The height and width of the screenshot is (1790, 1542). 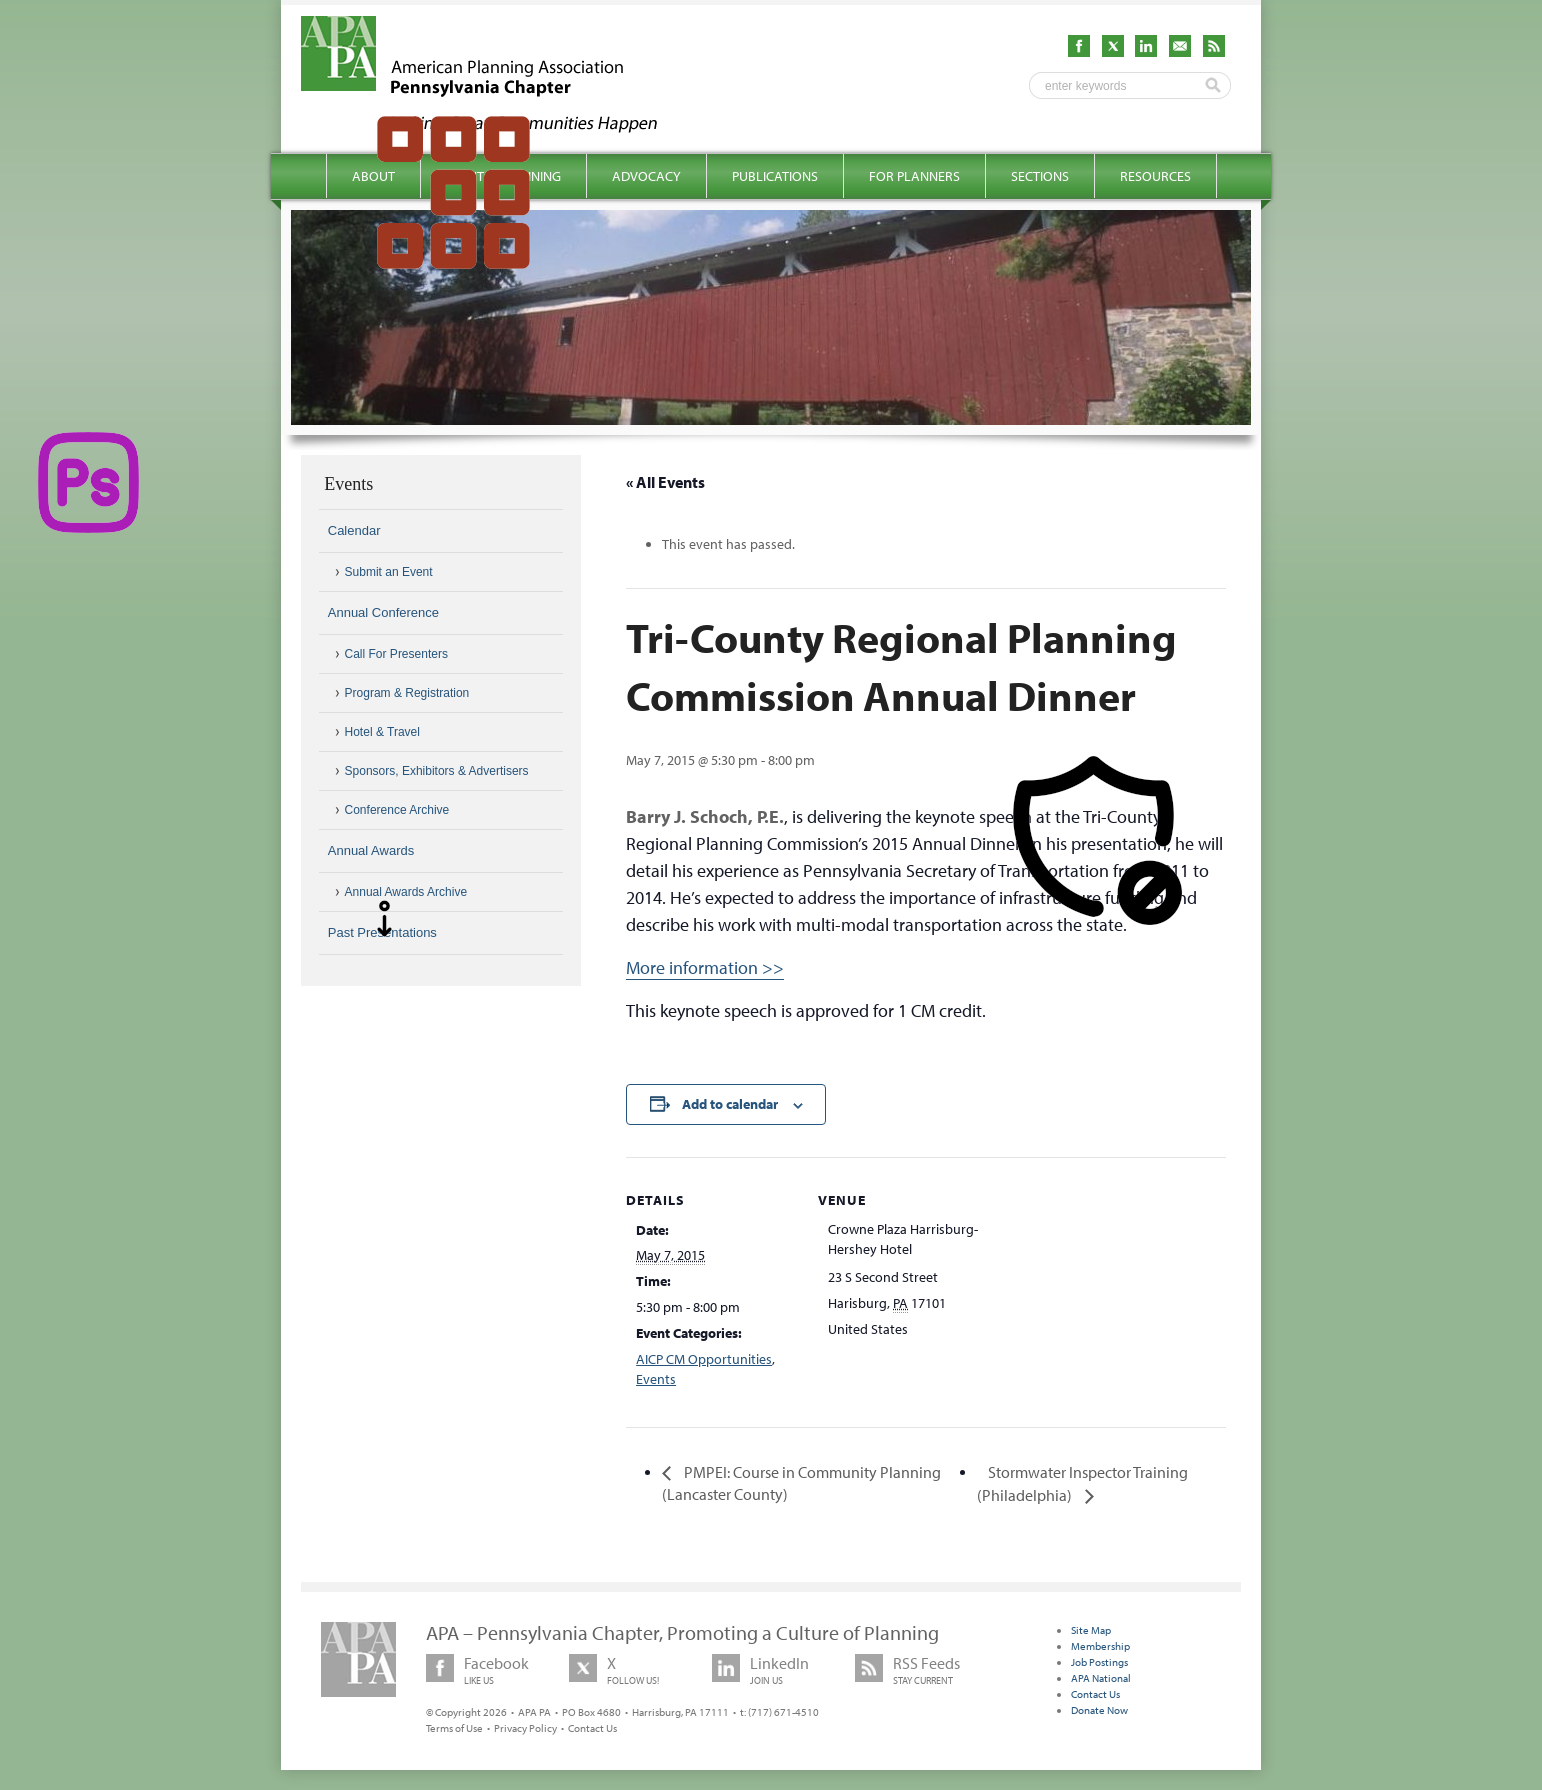 What do you see at coordinates (88, 482) in the screenshot?
I see `open Adobe Photoshop` at bounding box center [88, 482].